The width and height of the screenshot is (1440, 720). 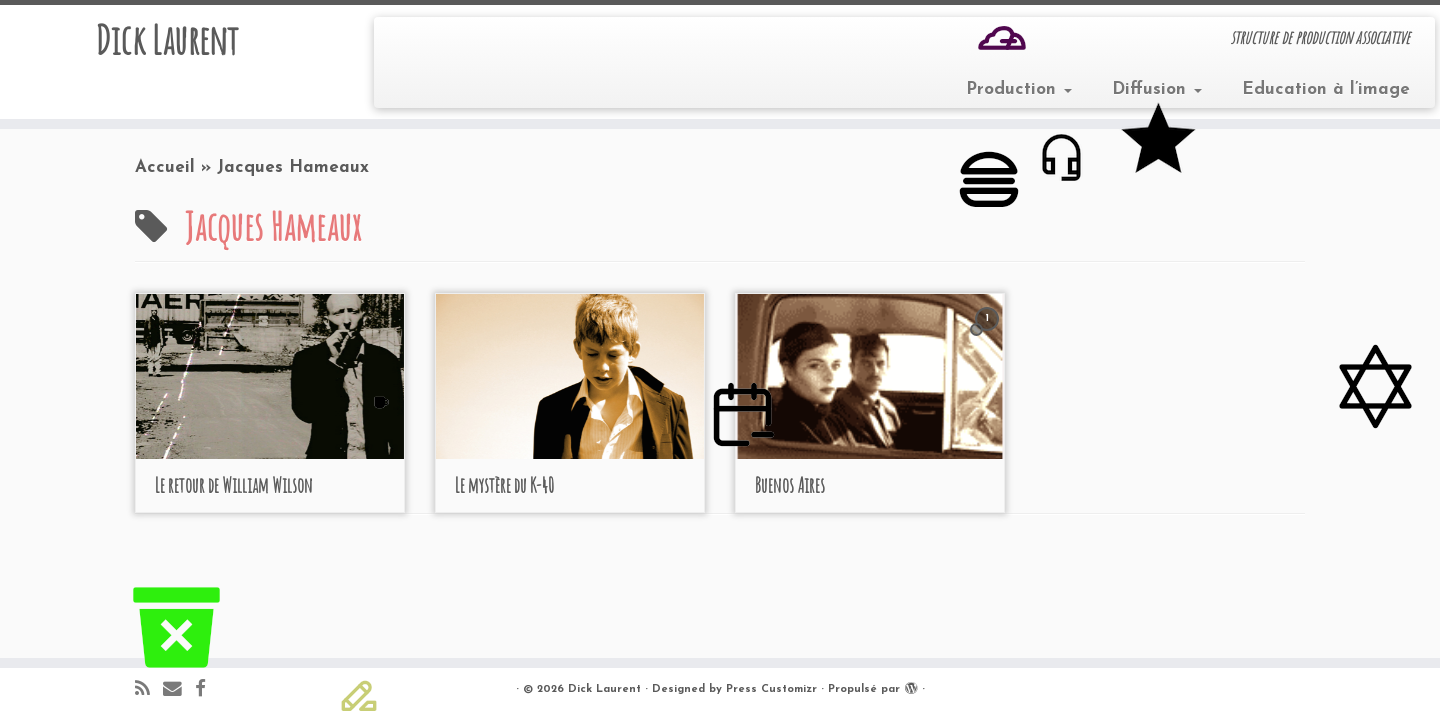 I want to click on indicates jewish religious content or services, so click(x=1375, y=386).